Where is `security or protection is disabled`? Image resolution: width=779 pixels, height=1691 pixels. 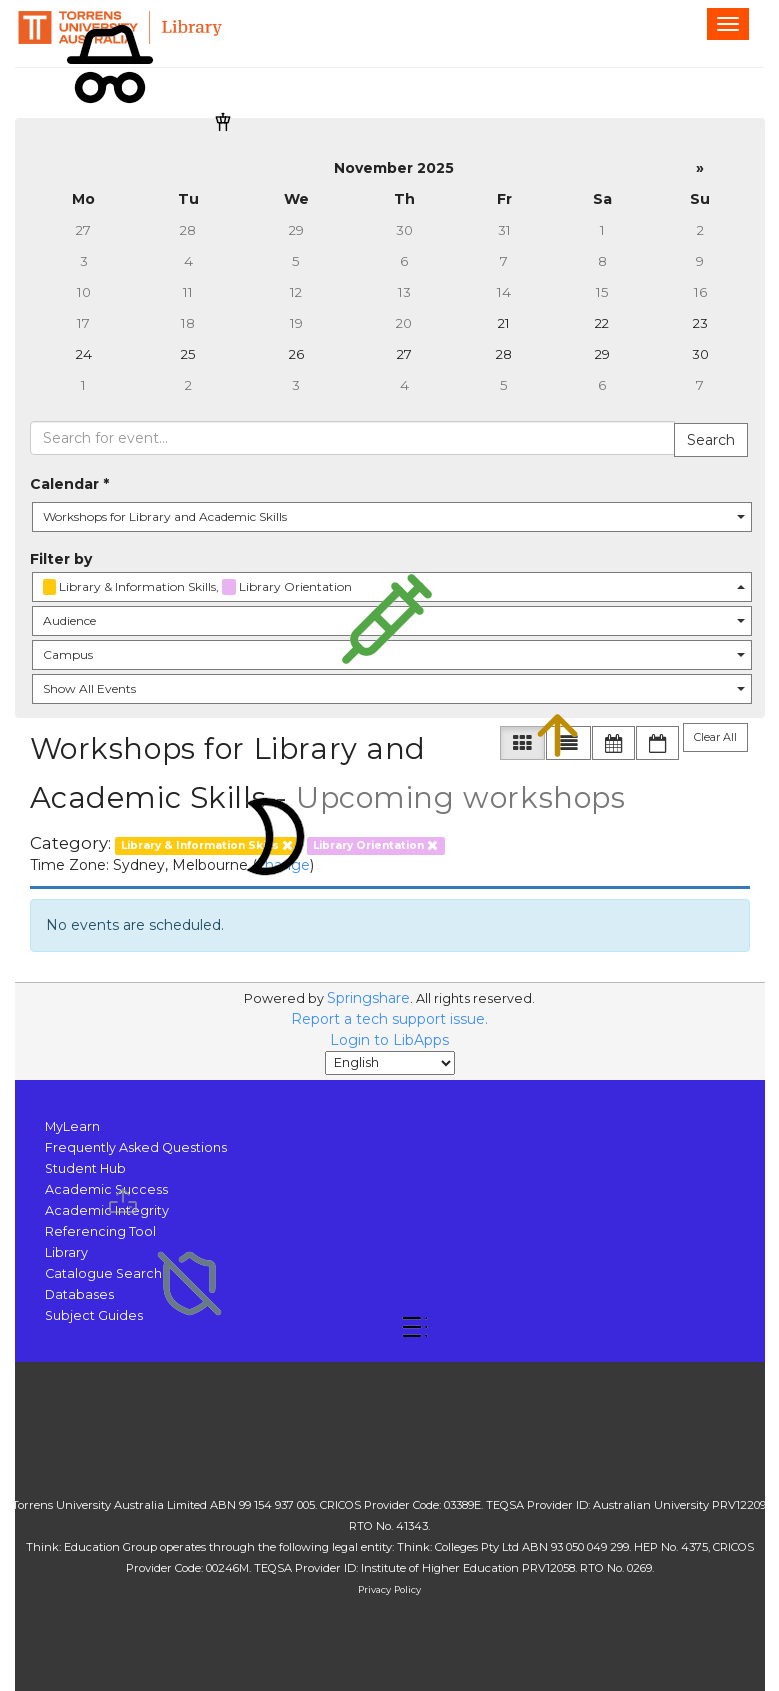 security or protection is disabled is located at coordinates (189, 1283).